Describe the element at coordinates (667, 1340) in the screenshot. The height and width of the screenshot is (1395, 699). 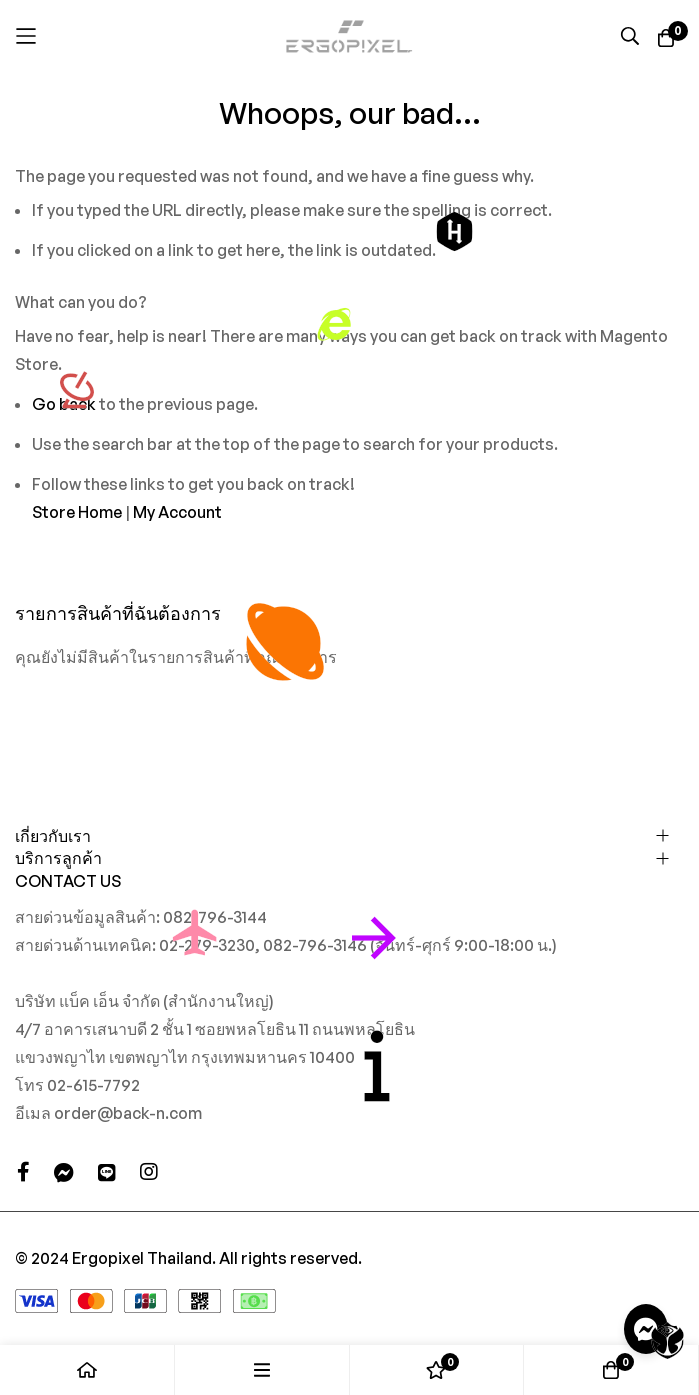
I see `Tomorrowland music festival official logo` at that location.